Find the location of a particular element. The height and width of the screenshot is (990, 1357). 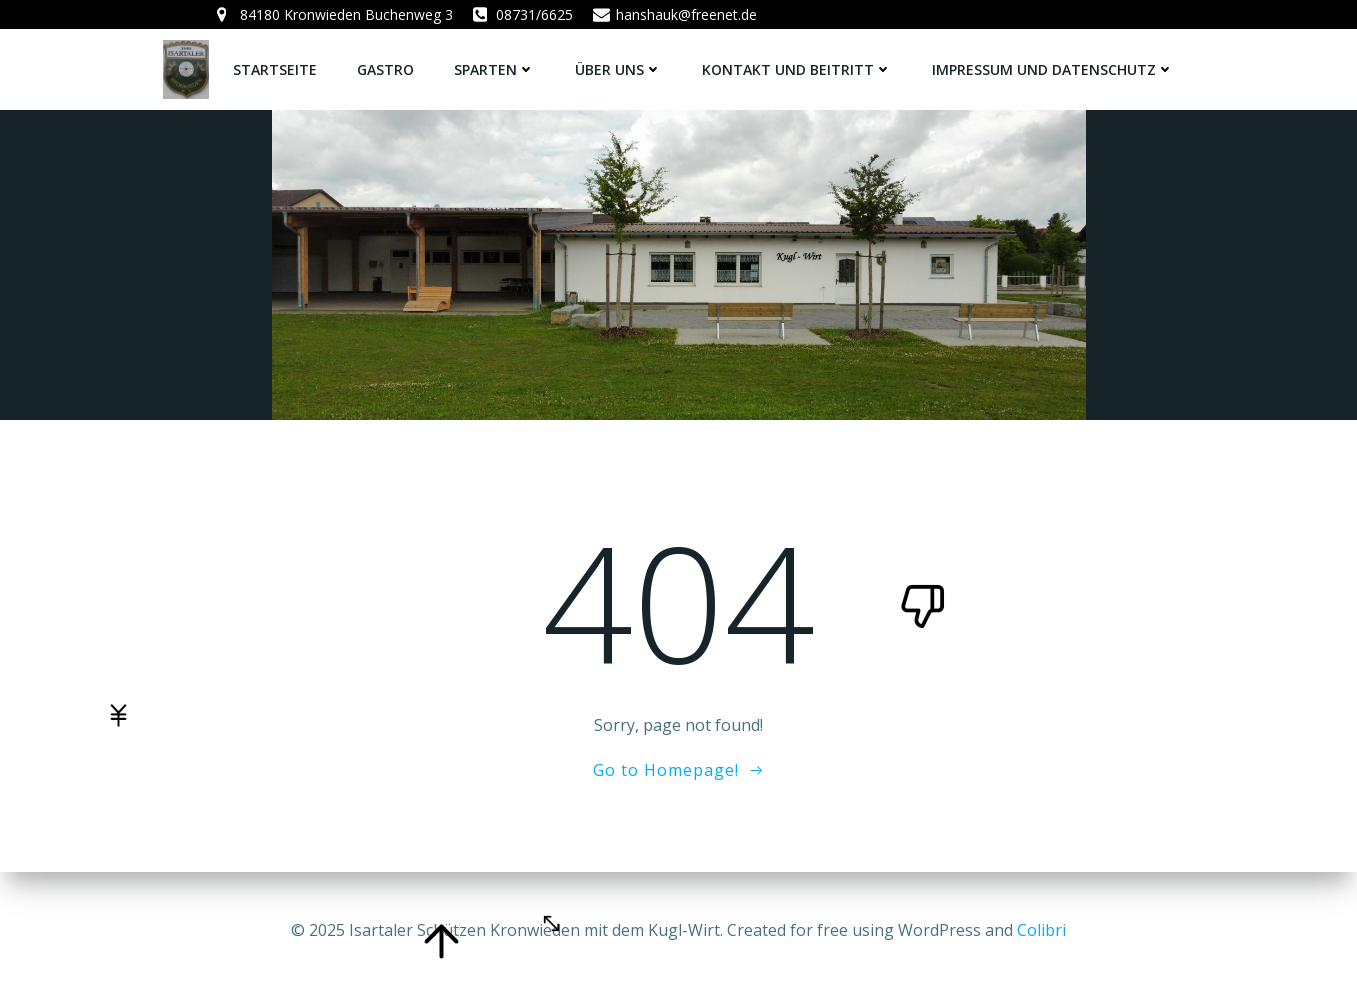

view prices in japanese yen is located at coordinates (118, 715).